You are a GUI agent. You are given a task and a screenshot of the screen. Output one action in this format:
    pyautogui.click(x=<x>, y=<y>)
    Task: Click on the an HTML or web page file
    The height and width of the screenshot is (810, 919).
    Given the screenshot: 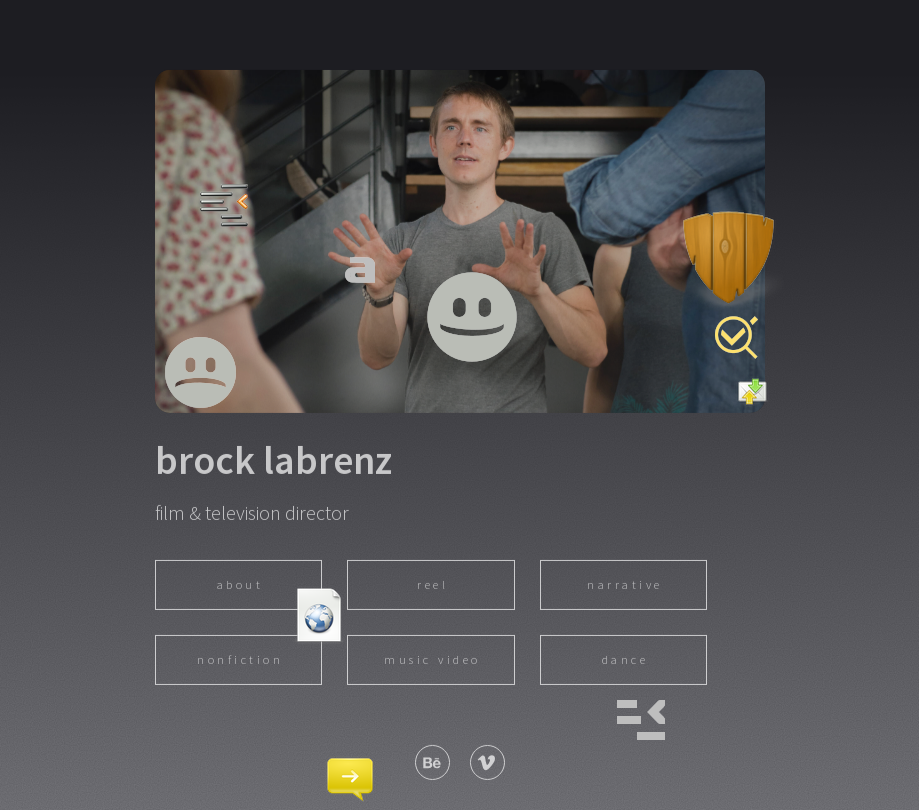 What is the action you would take?
    pyautogui.click(x=320, y=615)
    